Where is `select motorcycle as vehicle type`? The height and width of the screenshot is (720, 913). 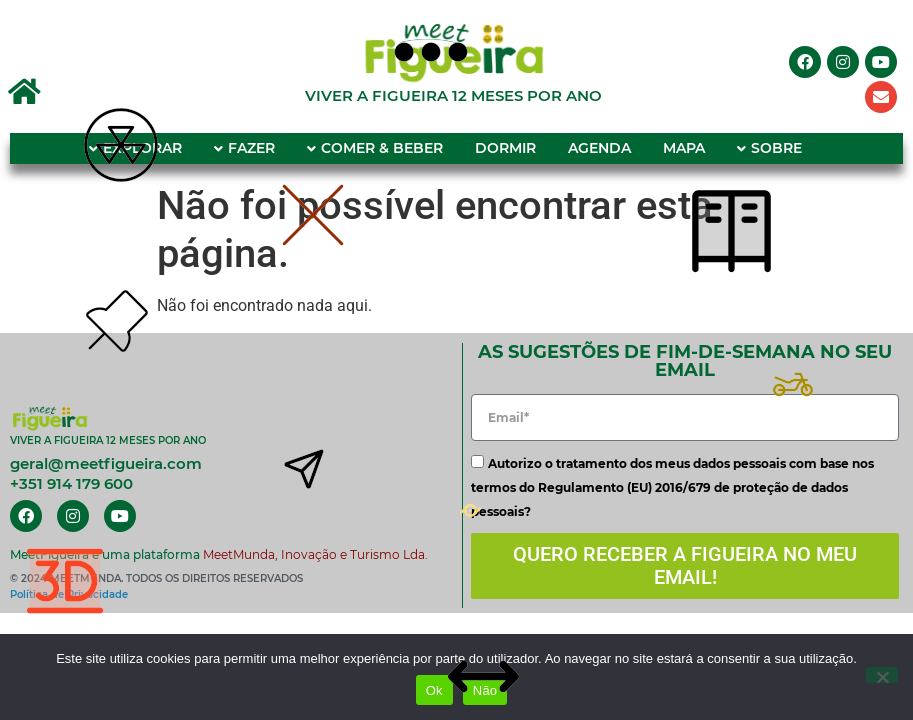
select motorcycle as vehicle type is located at coordinates (793, 385).